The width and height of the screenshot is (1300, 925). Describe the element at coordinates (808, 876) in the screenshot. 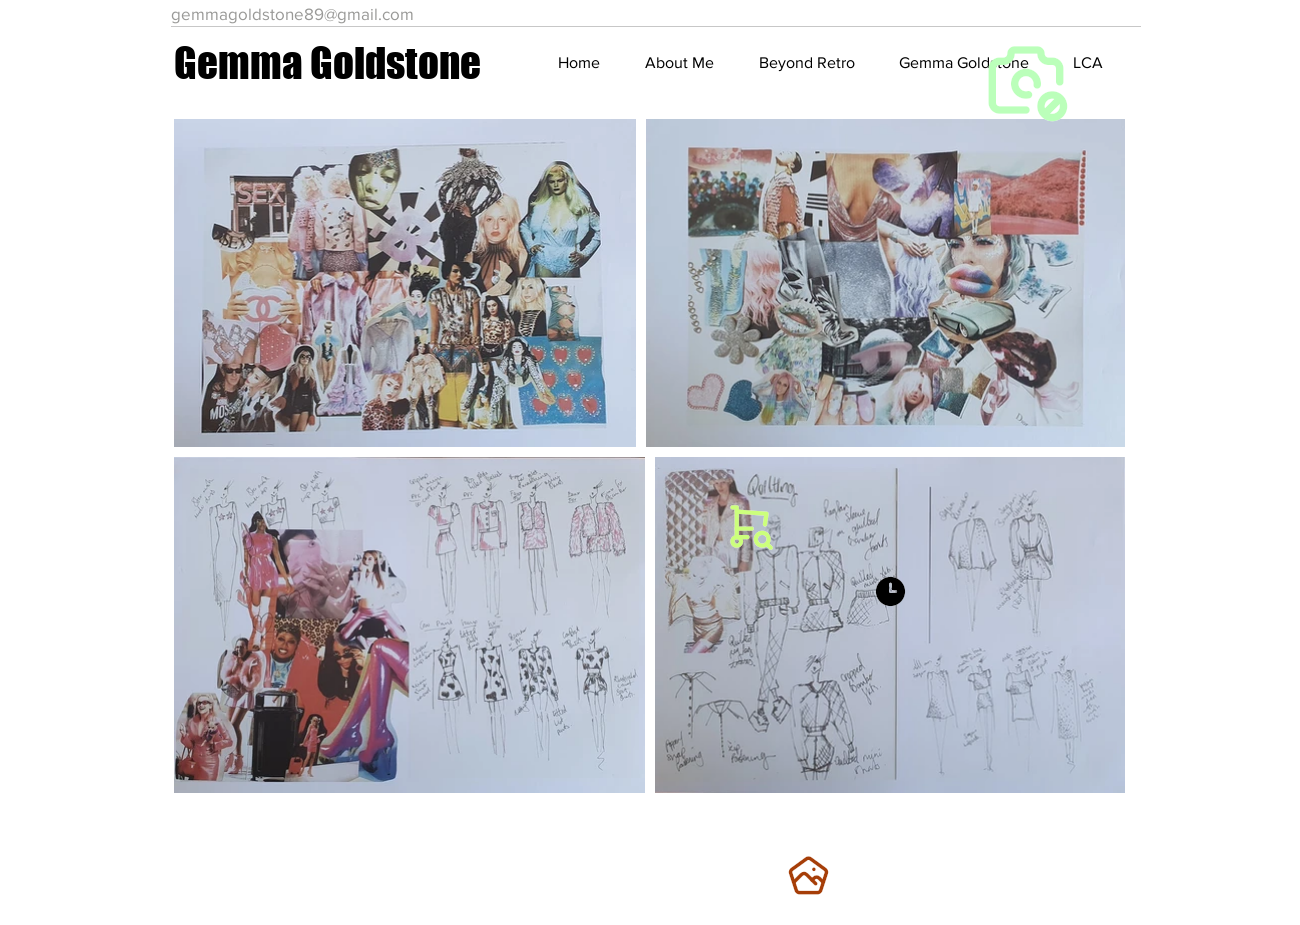

I see `view images in a pentagon-shaped frame` at that location.